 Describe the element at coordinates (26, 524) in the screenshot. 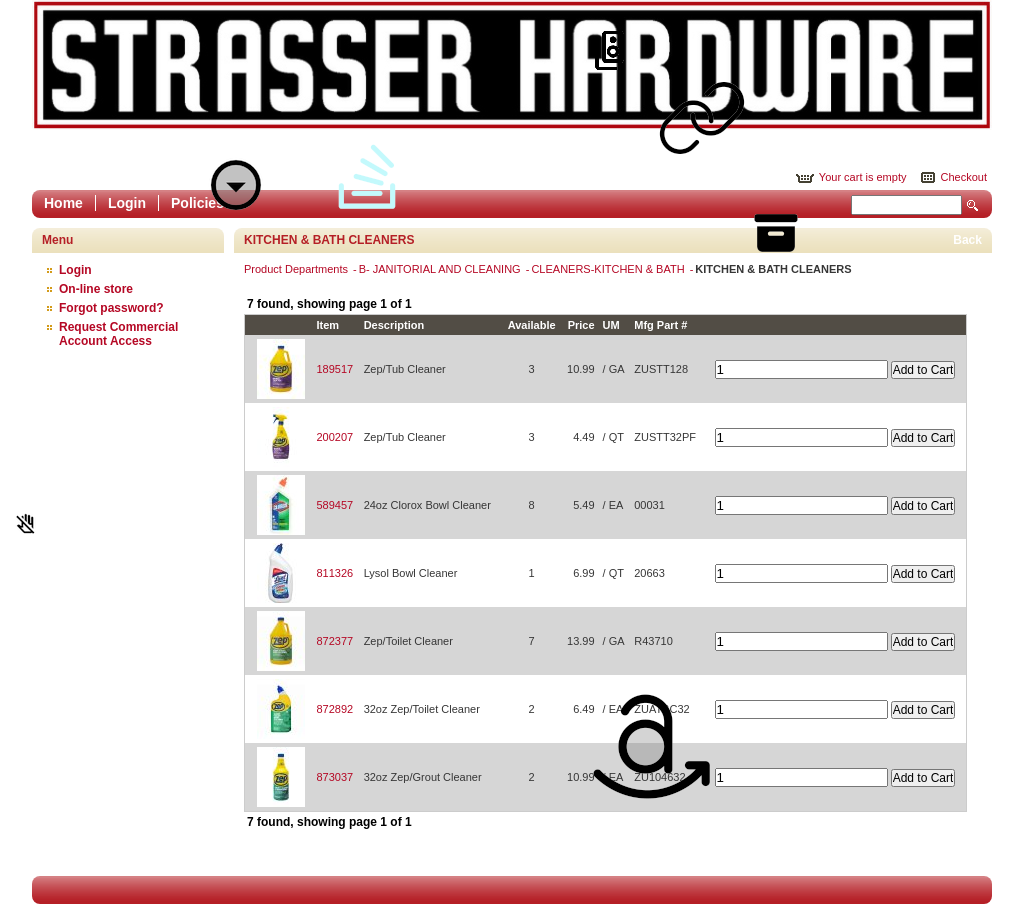

I see `do not touch or interact with this item` at that location.